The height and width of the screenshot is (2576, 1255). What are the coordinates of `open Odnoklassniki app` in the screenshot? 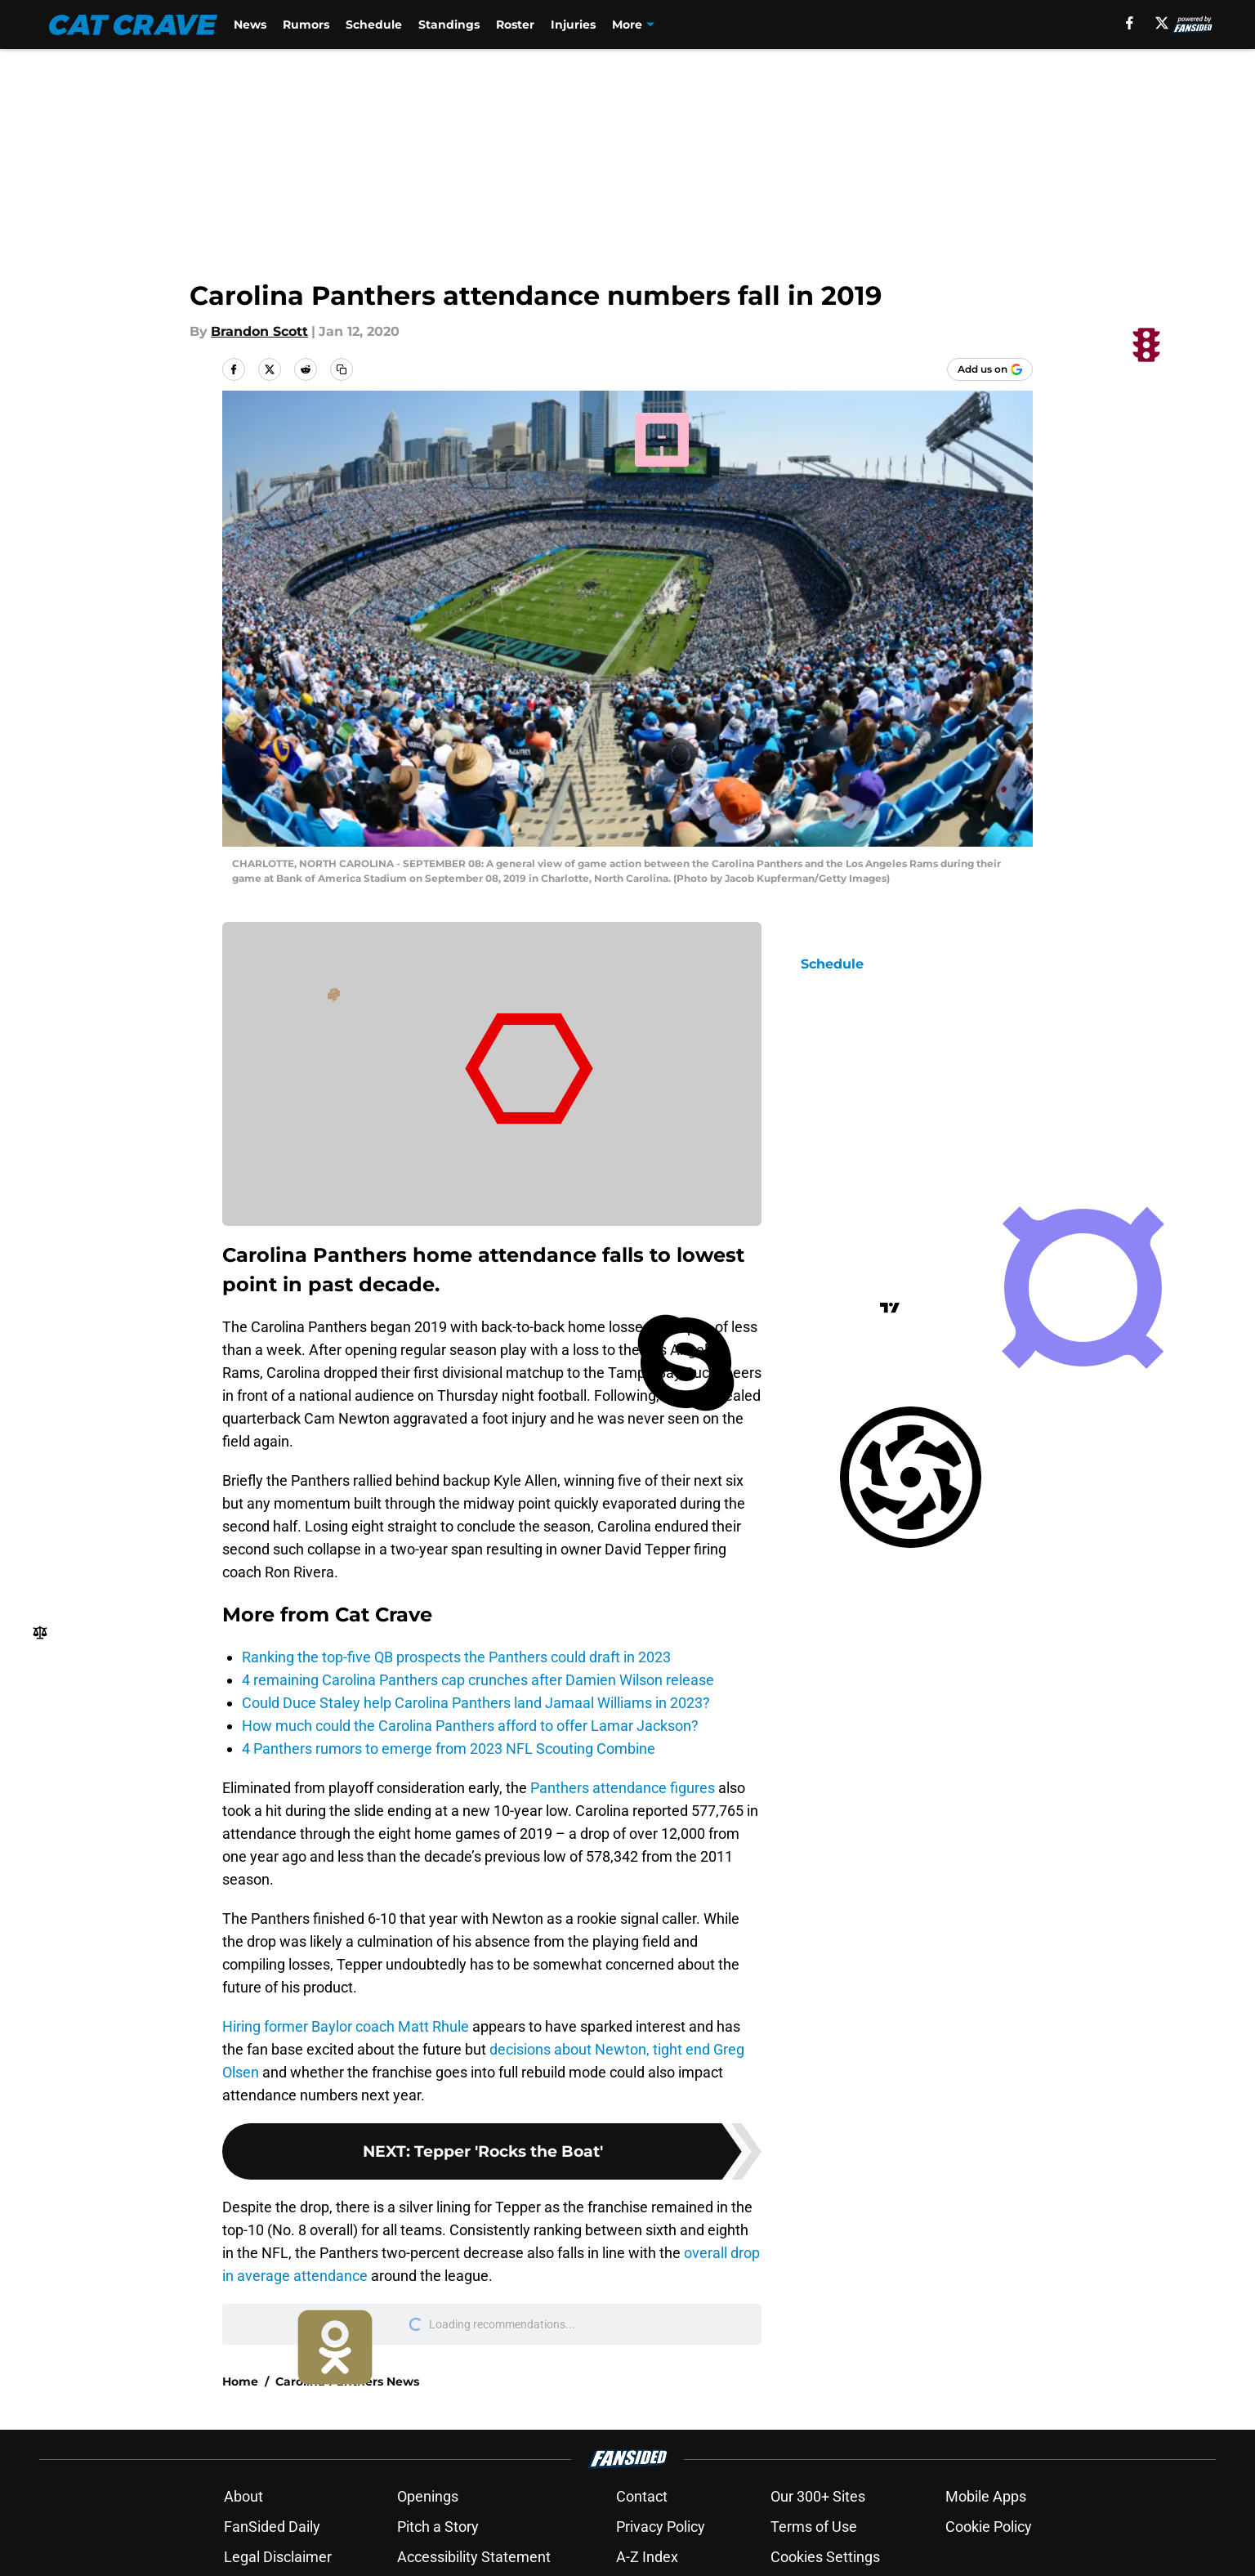 It's located at (335, 2347).